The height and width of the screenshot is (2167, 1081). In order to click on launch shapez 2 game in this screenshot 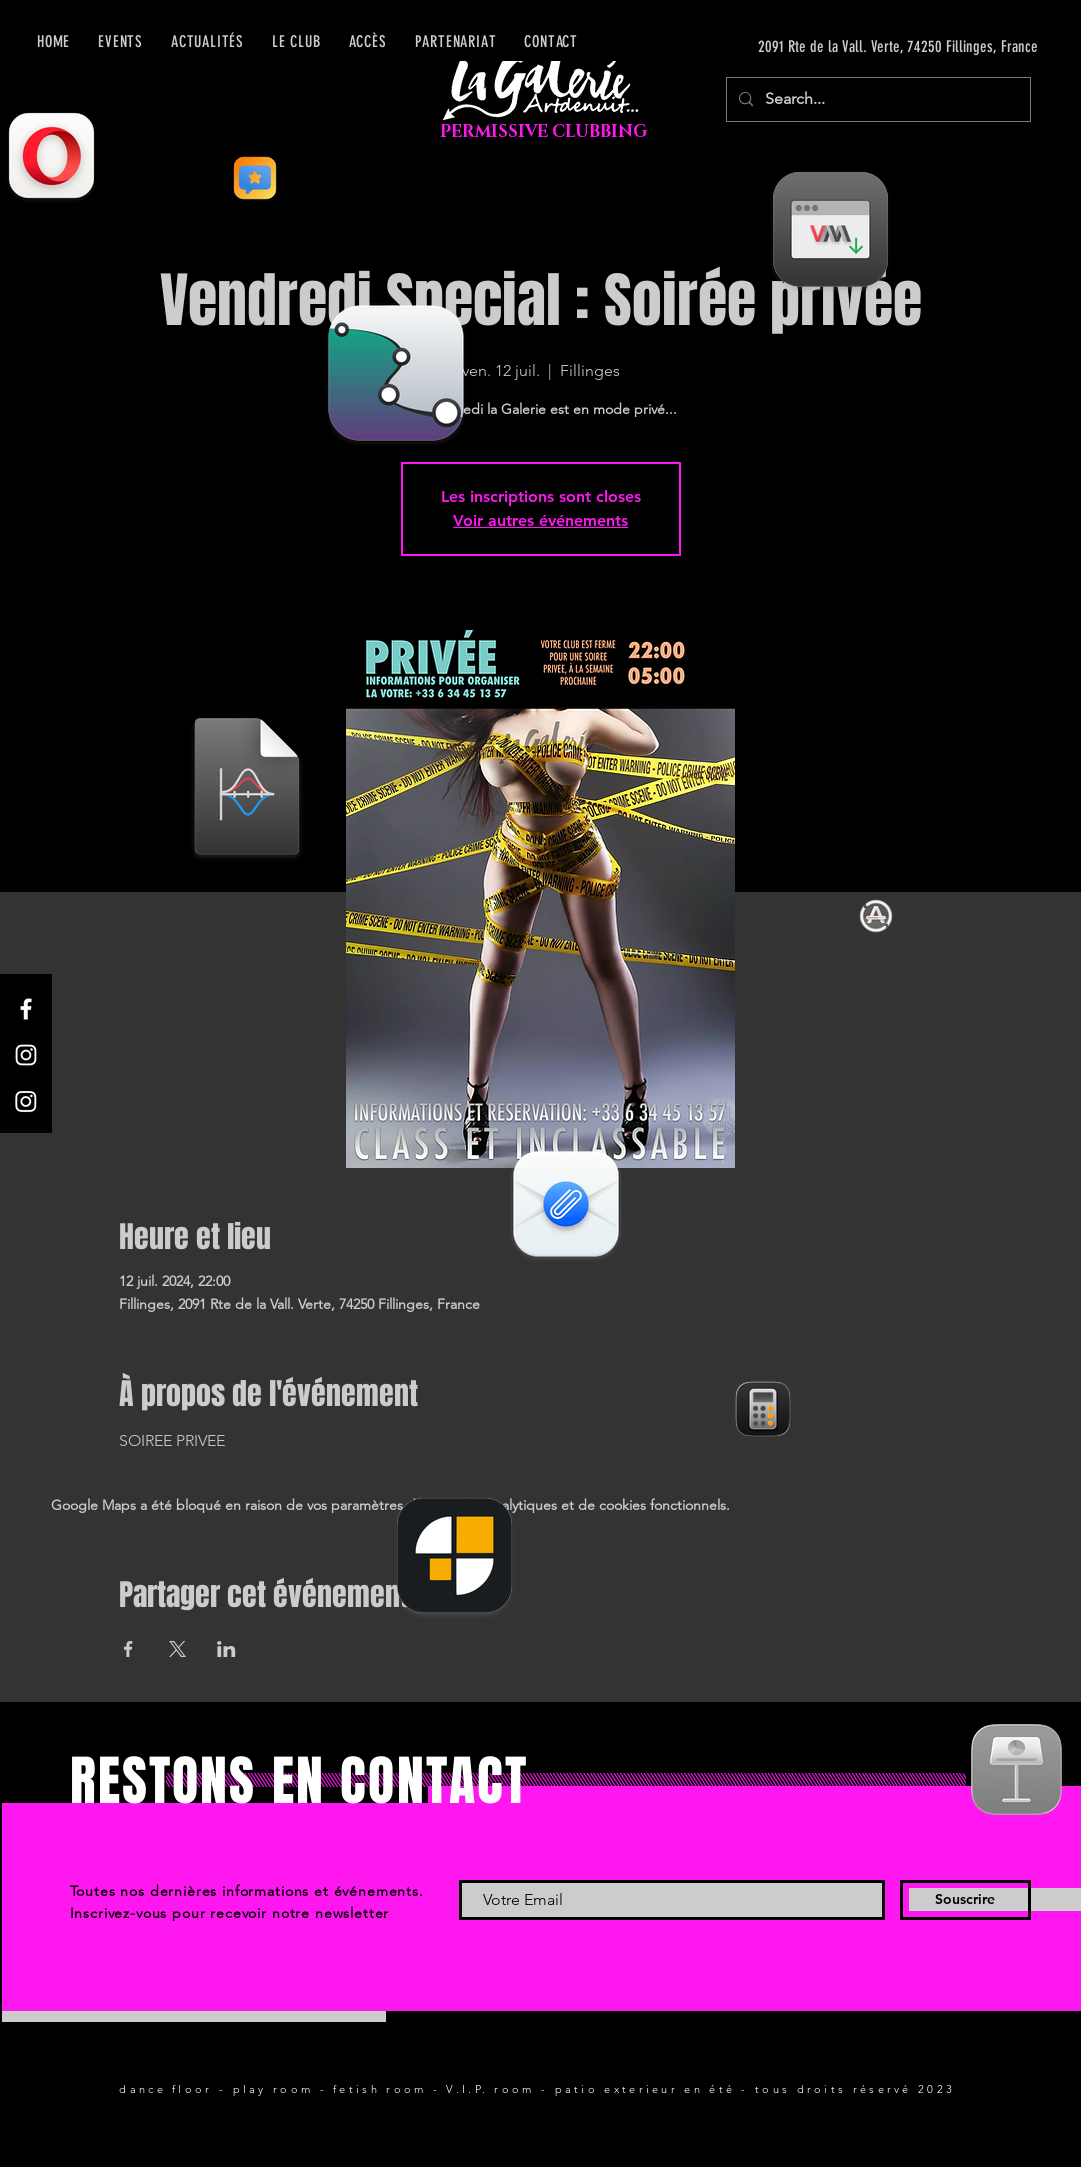, I will do `click(454, 1555)`.